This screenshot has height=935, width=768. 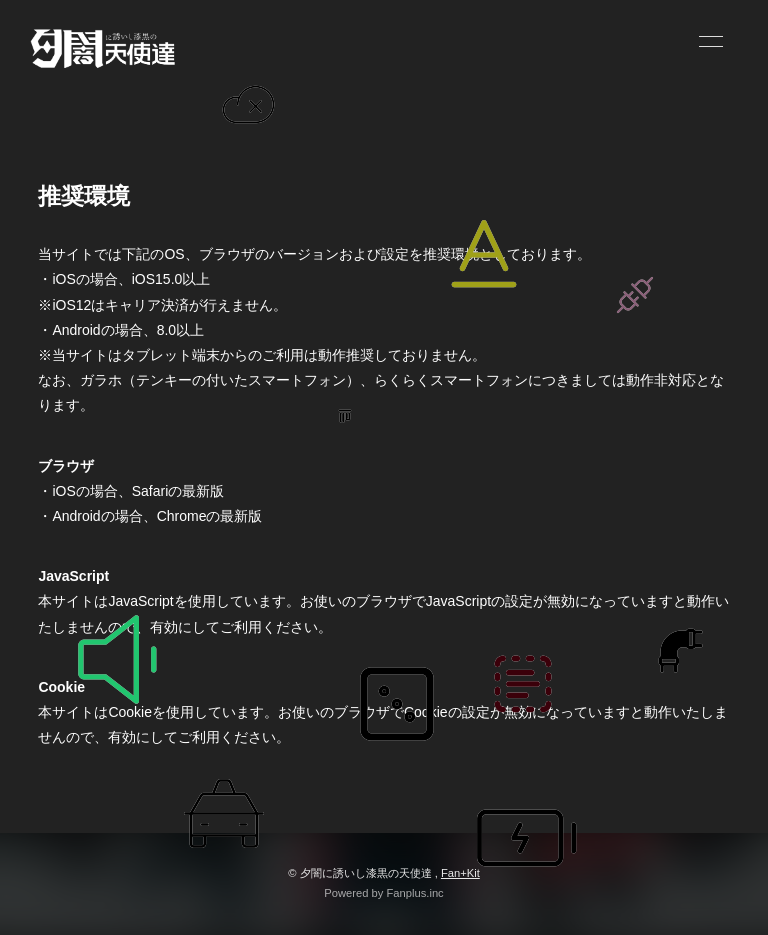 I want to click on plumbing or pipe connection settings, so click(x=679, y=649).